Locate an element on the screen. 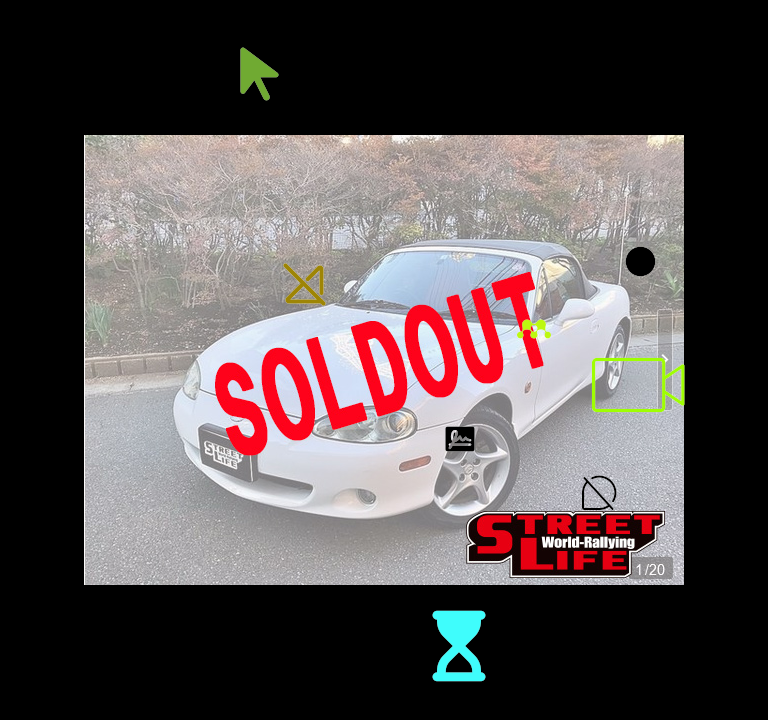 Image resolution: width=768 pixels, height=720 pixels. add your signature to a document is located at coordinates (460, 439).